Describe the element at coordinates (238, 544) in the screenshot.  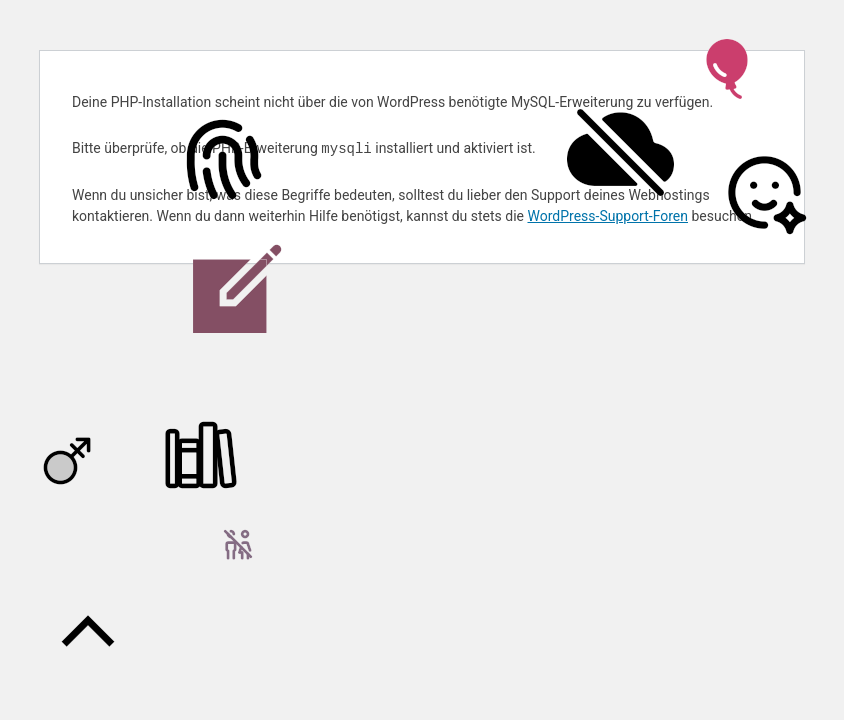
I see `disable friends or social features` at that location.